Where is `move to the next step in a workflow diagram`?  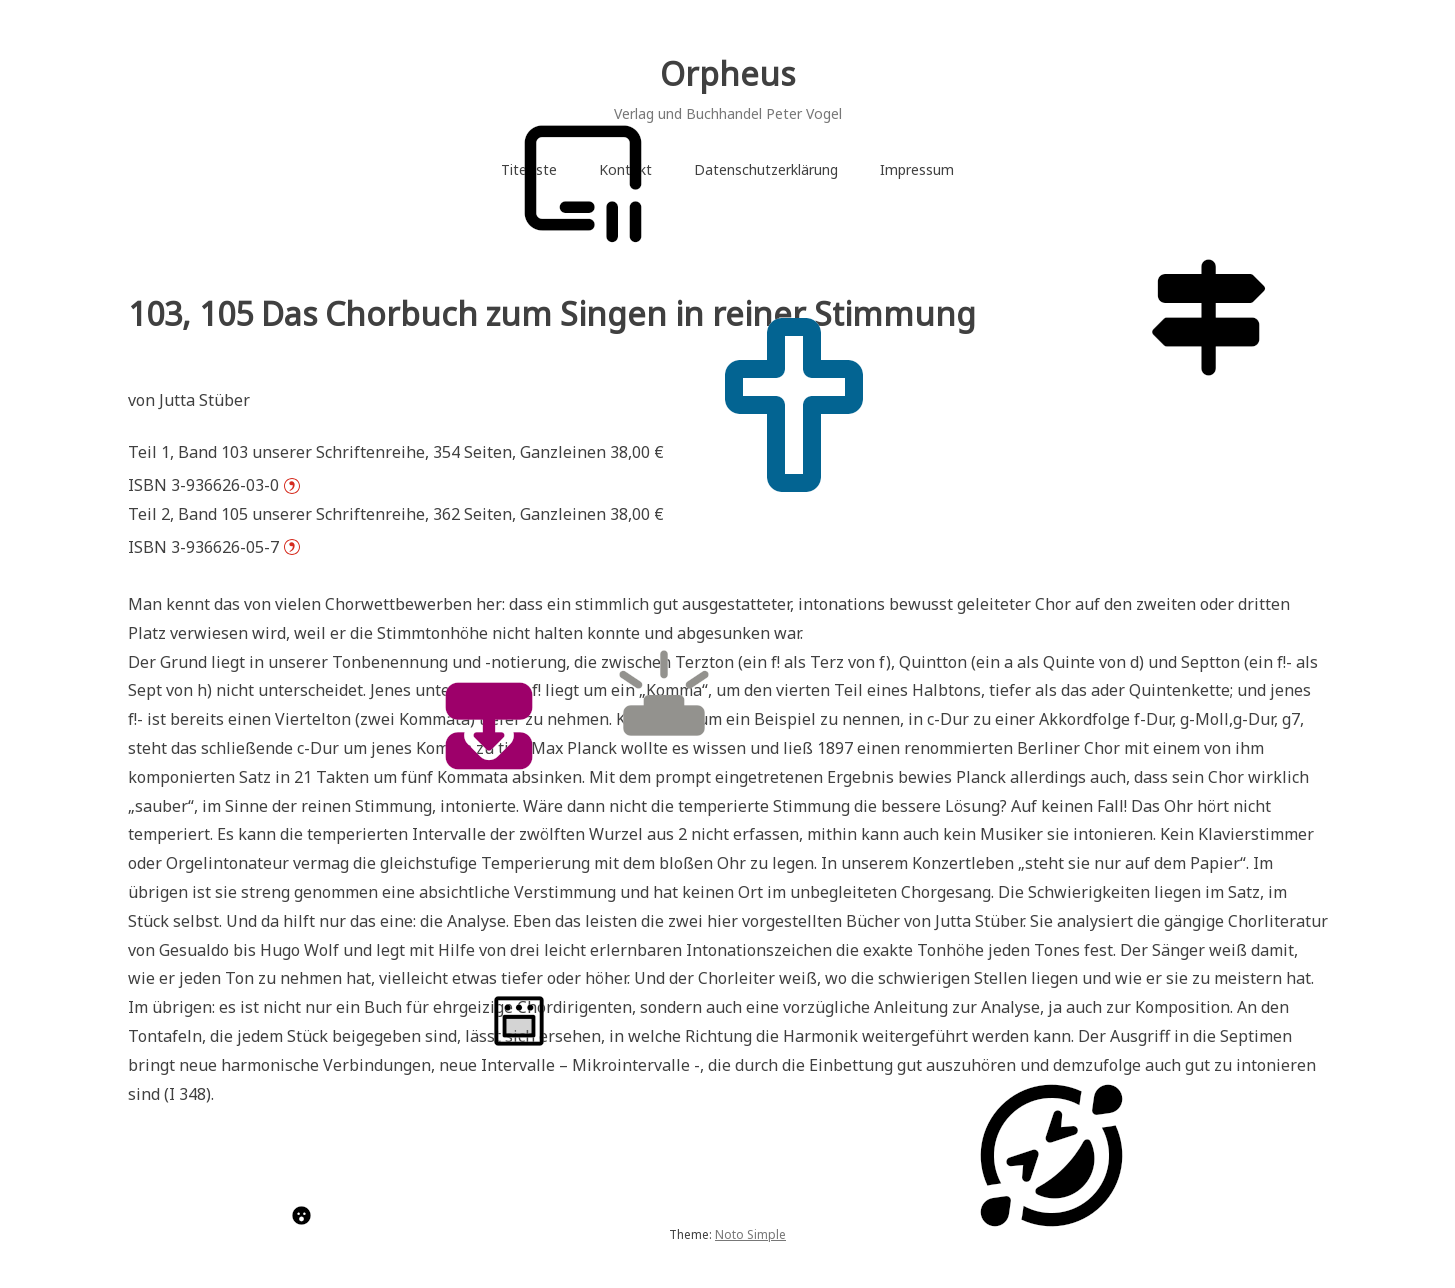
move to the next step in a workflow diagram is located at coordinates (489, 726).